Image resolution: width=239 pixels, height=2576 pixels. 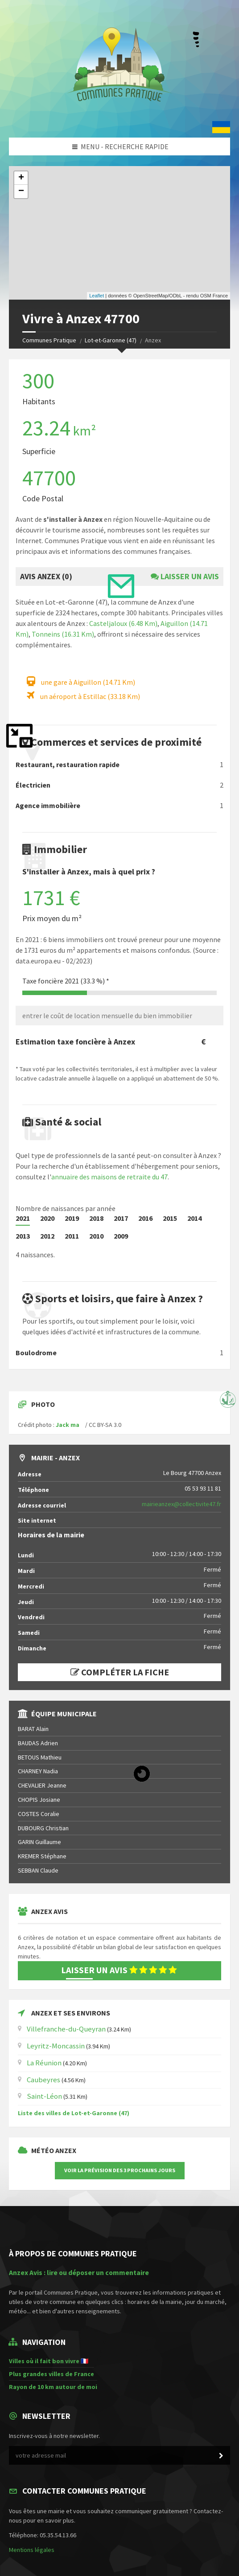 I want to click on enable picture-in-picture mode, so click(x=19, y=735).